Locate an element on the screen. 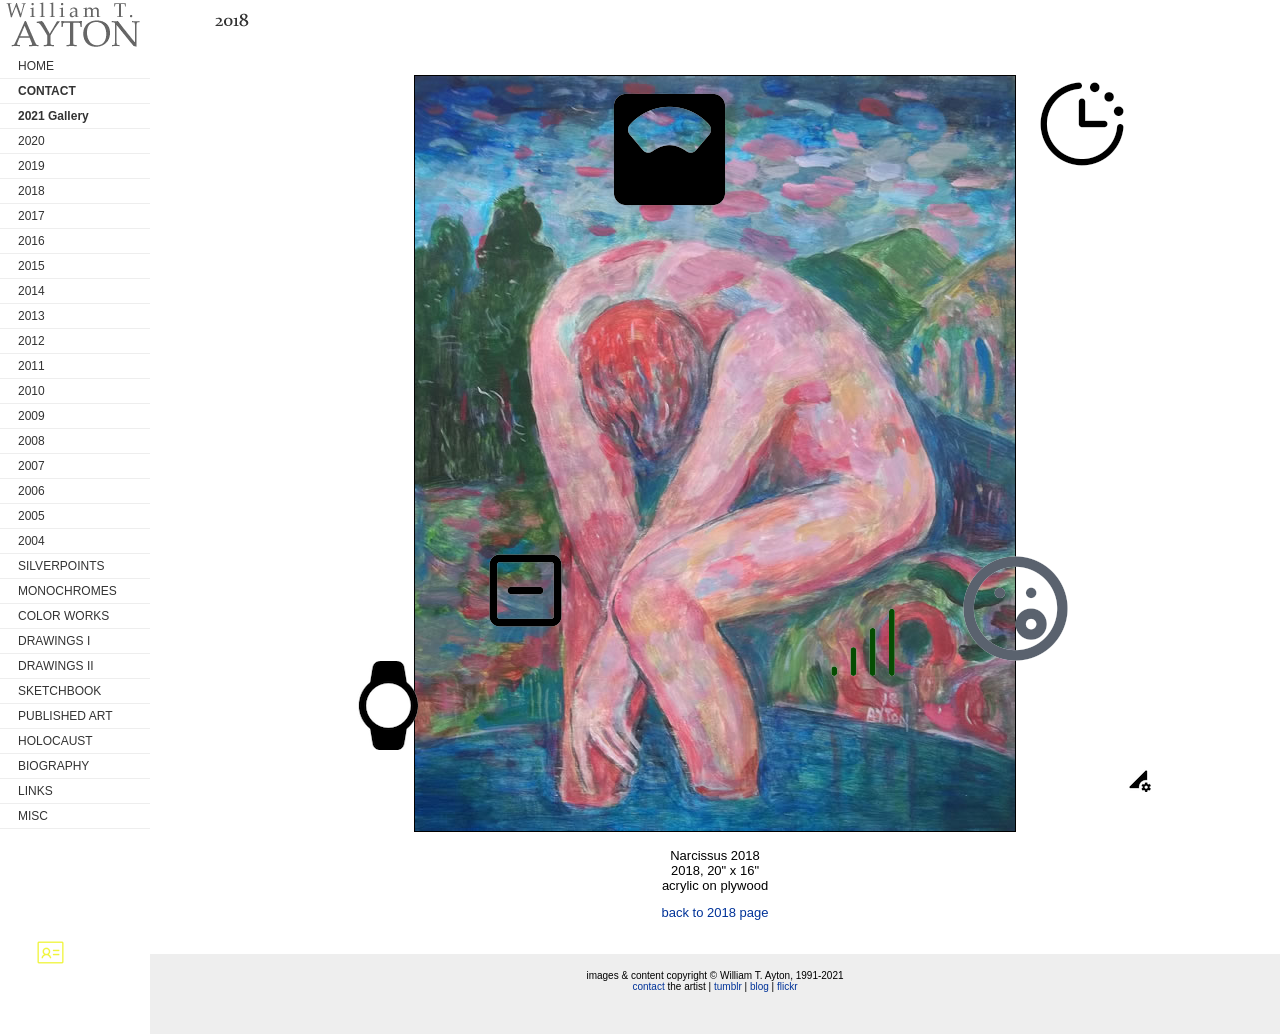  access data or network settings is located at coordinates (1139, 780).